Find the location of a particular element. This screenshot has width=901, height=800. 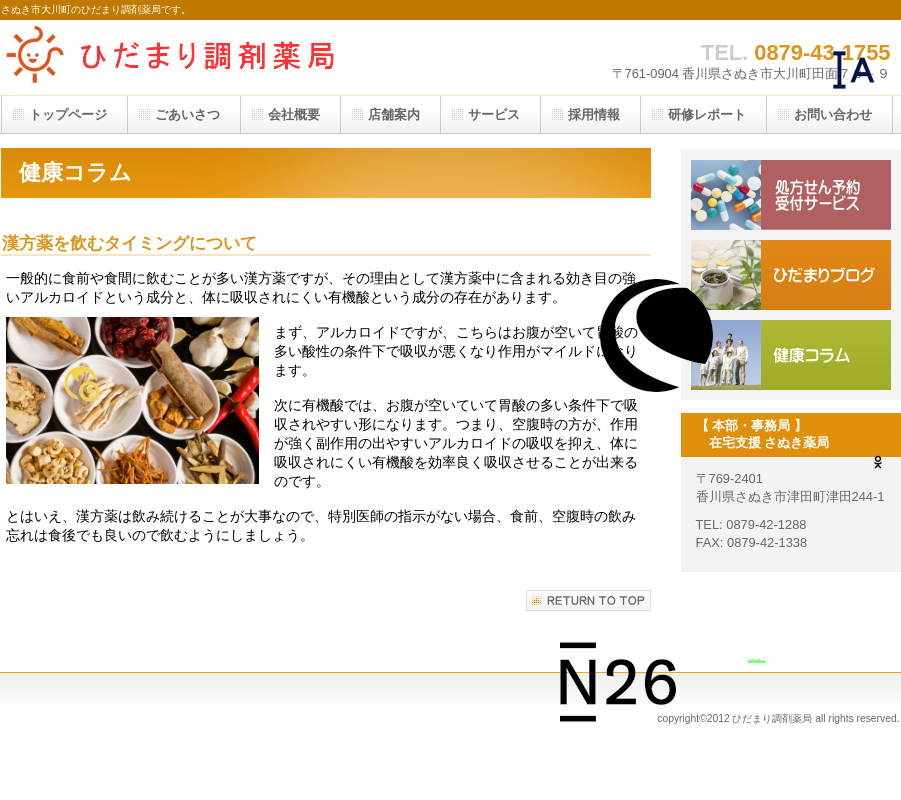

celestron brand logo is located at coordinates (656, 335).